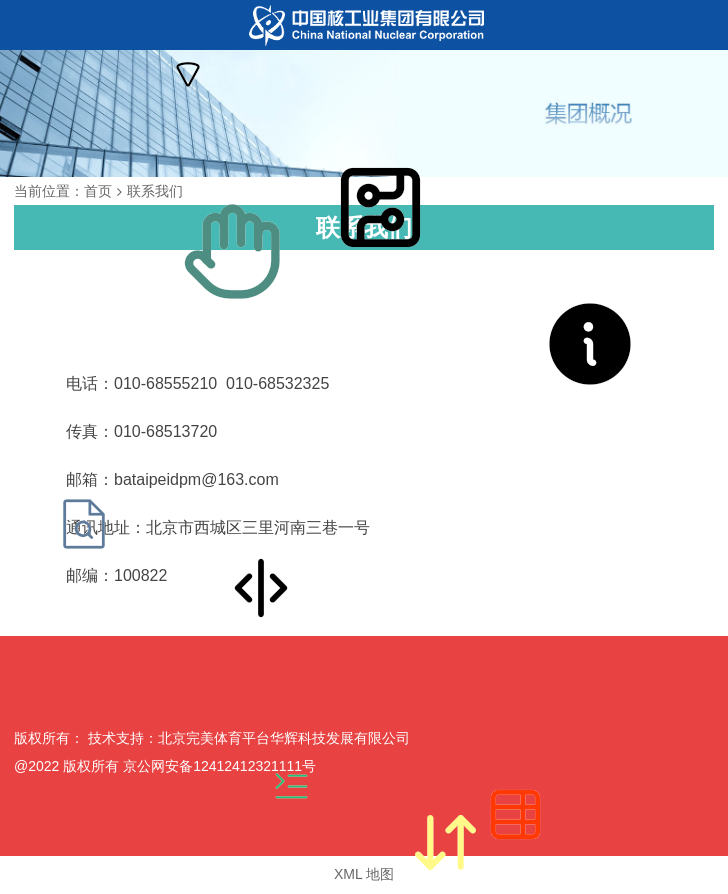 The image size is (728, 894). Describe the element at coordinates (515, 814) in the screenshot. I see `access table settings or configuration options` at that location.